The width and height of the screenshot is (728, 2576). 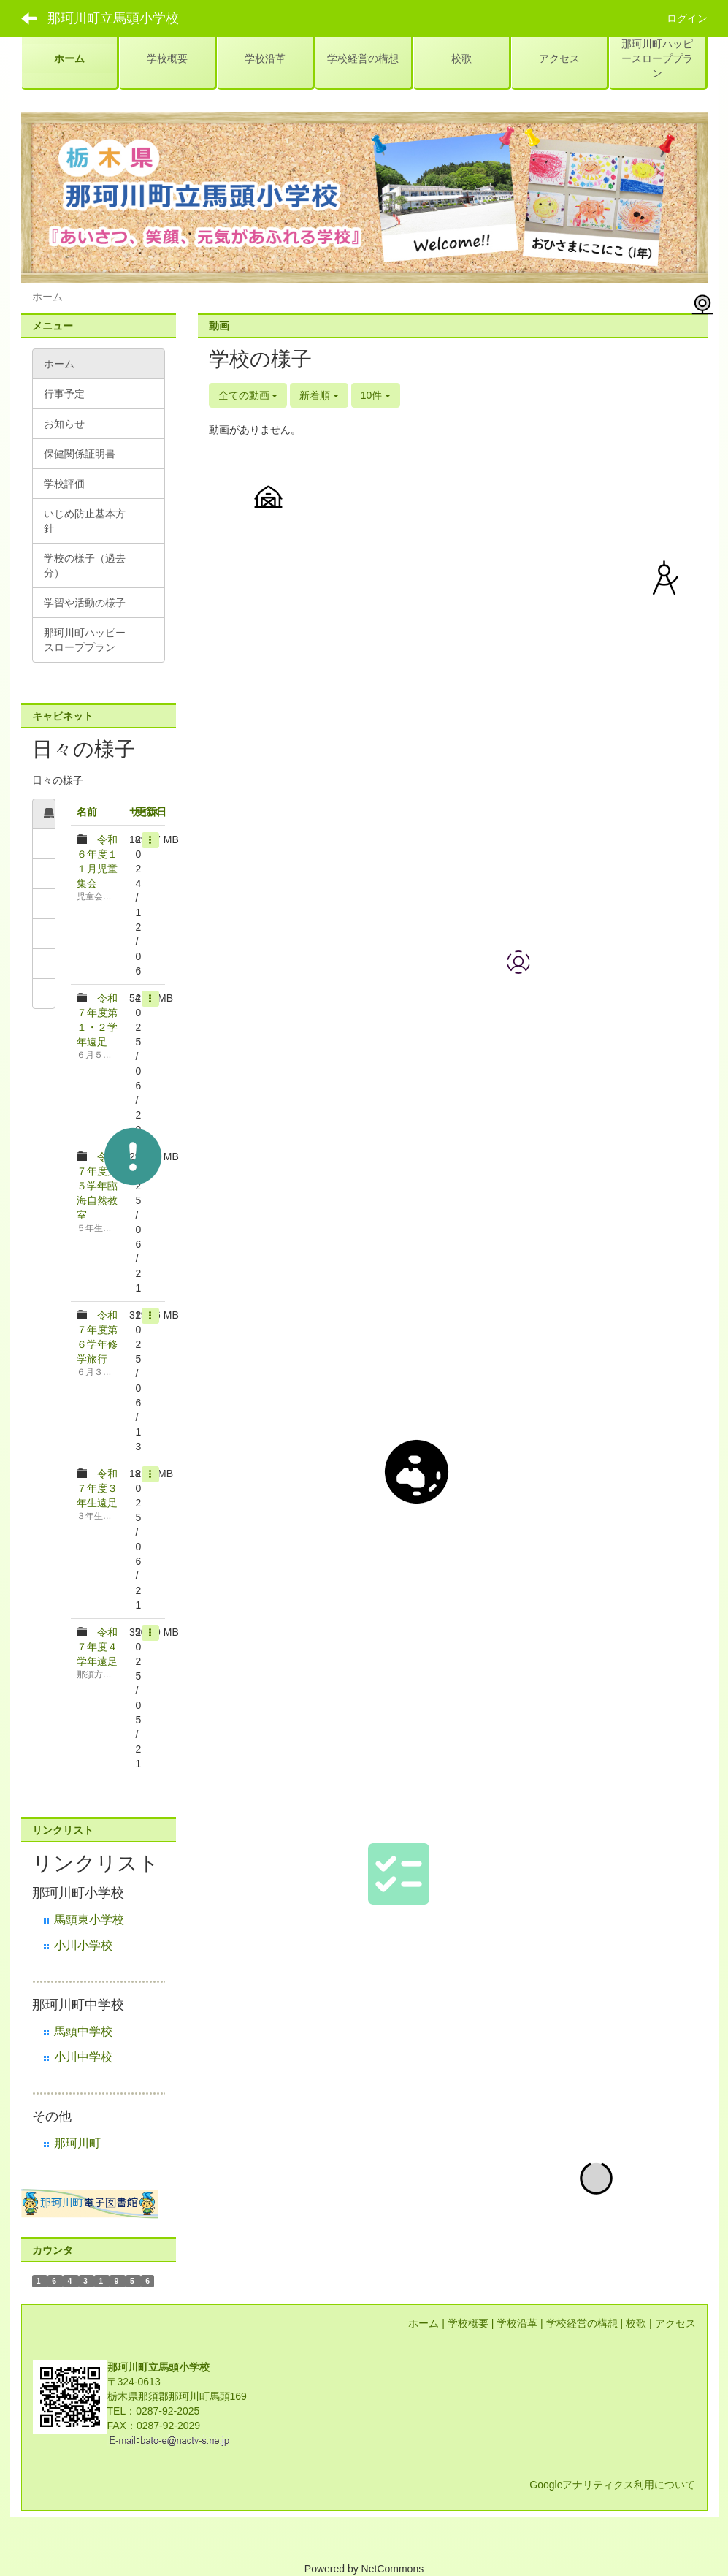 I want to click on access farm or agricultural settings, so click(x=268, y=498).